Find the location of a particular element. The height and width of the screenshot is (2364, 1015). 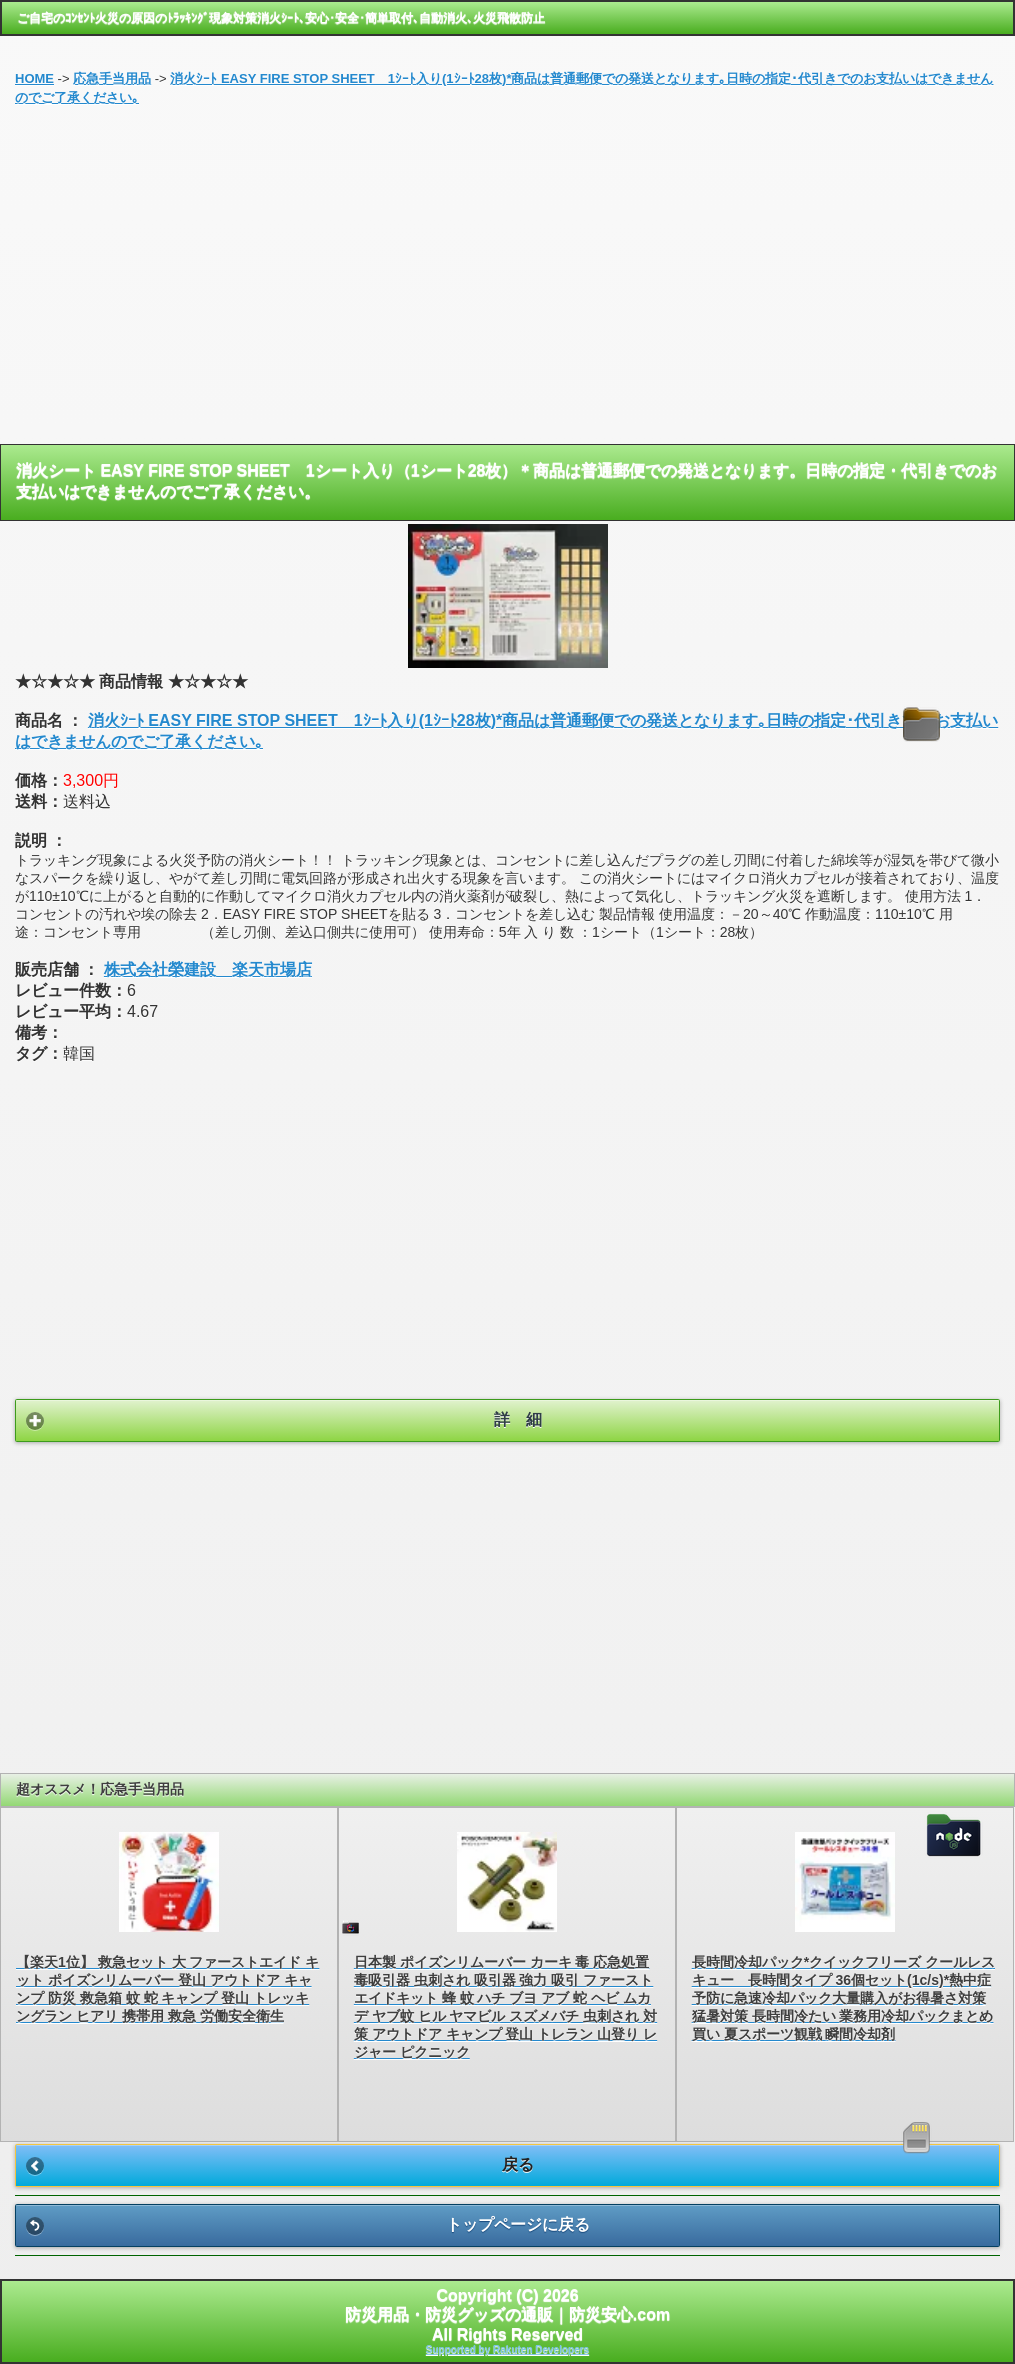

drop files here to move them into this folder is located at coordinates (921, 723).